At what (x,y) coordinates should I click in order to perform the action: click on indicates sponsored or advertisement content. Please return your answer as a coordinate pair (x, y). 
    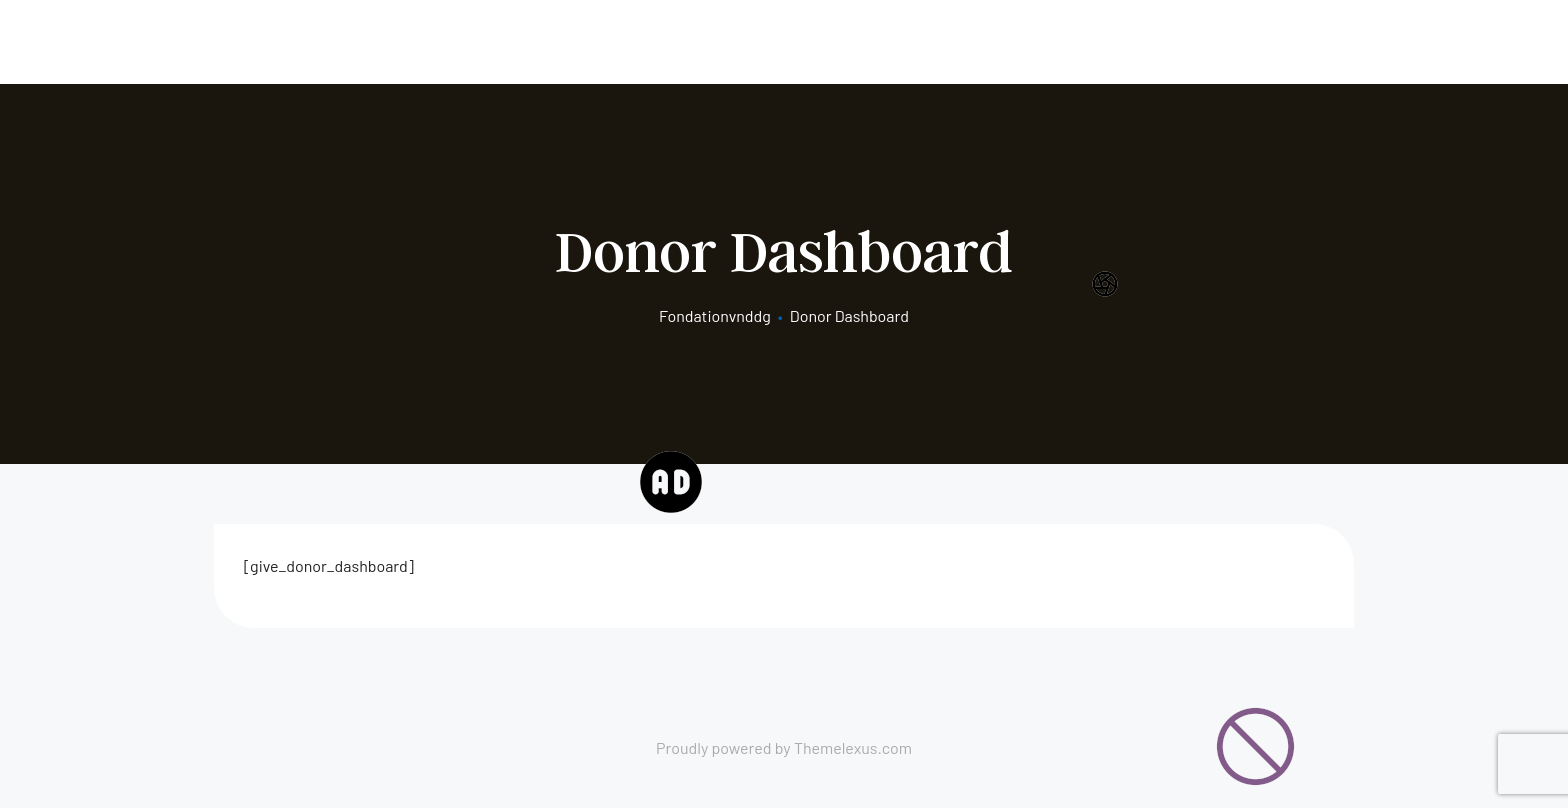
    Looking at the image, I should click on (671, 482).